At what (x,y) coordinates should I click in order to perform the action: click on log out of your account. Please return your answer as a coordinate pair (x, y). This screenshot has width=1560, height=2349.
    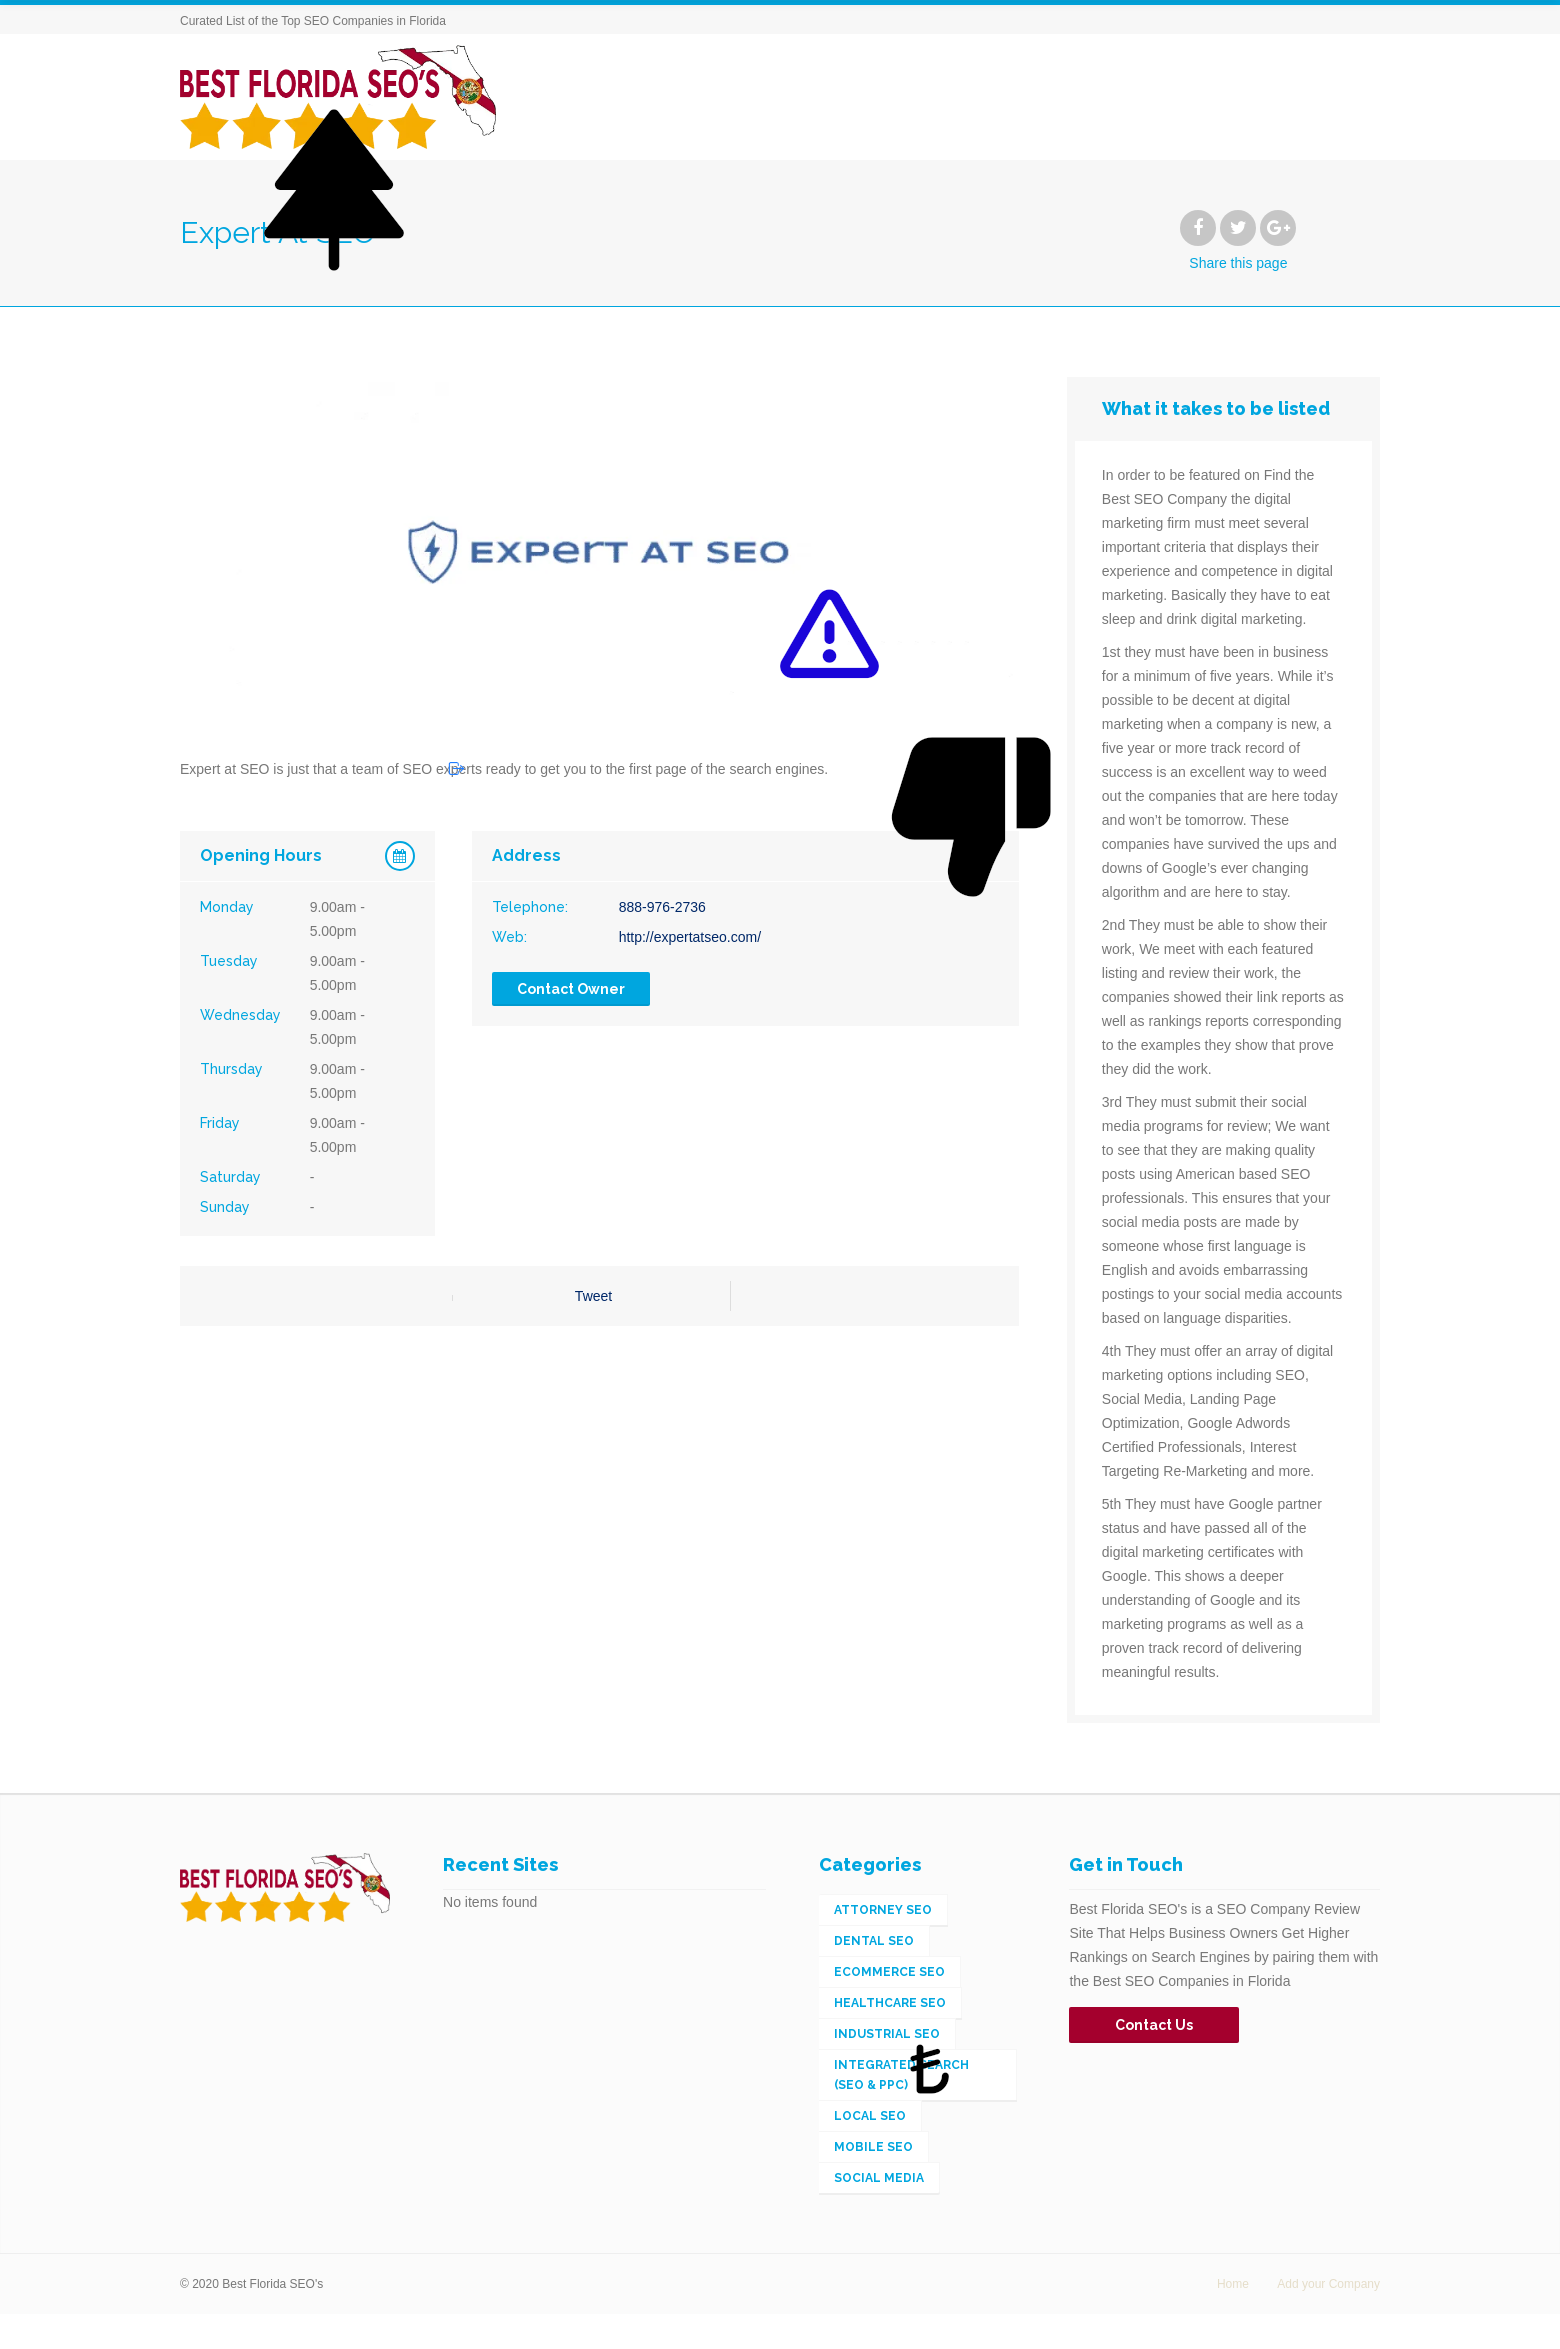
    Looking at the image, I should click on (456, 768).